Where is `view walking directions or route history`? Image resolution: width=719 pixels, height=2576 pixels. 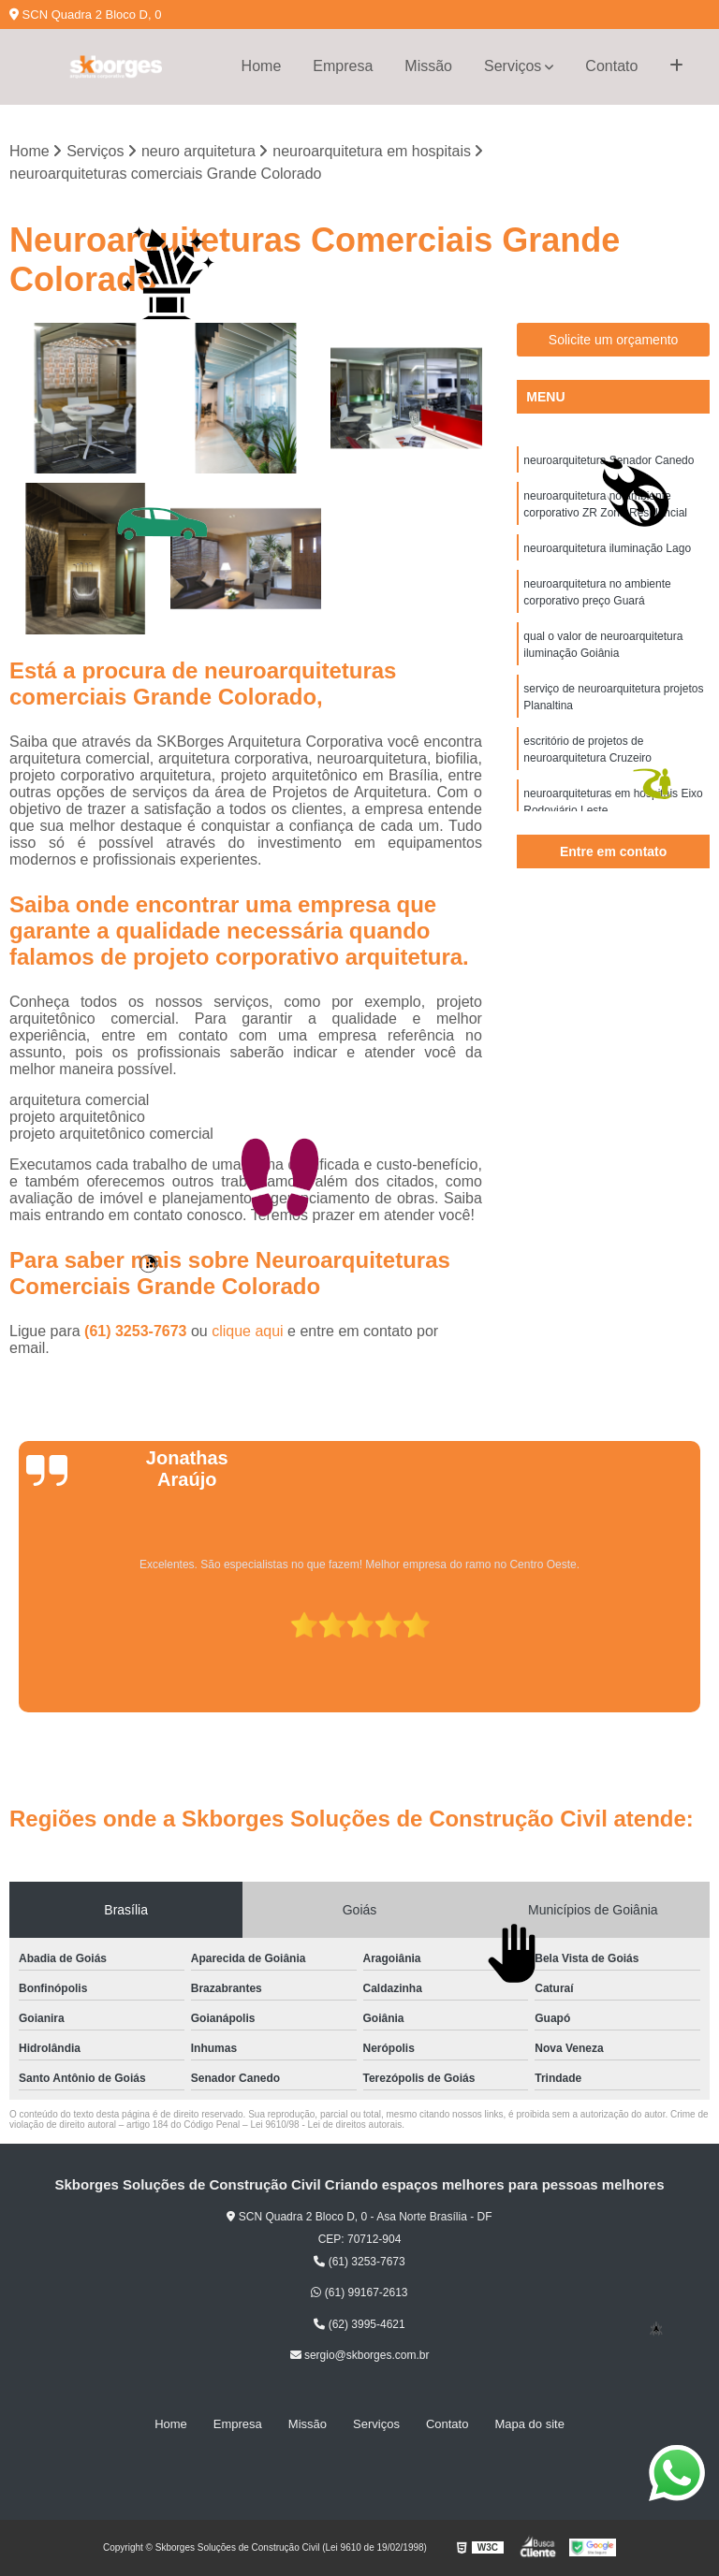
view walking directions or route history is located at coordinates (279, 1177).